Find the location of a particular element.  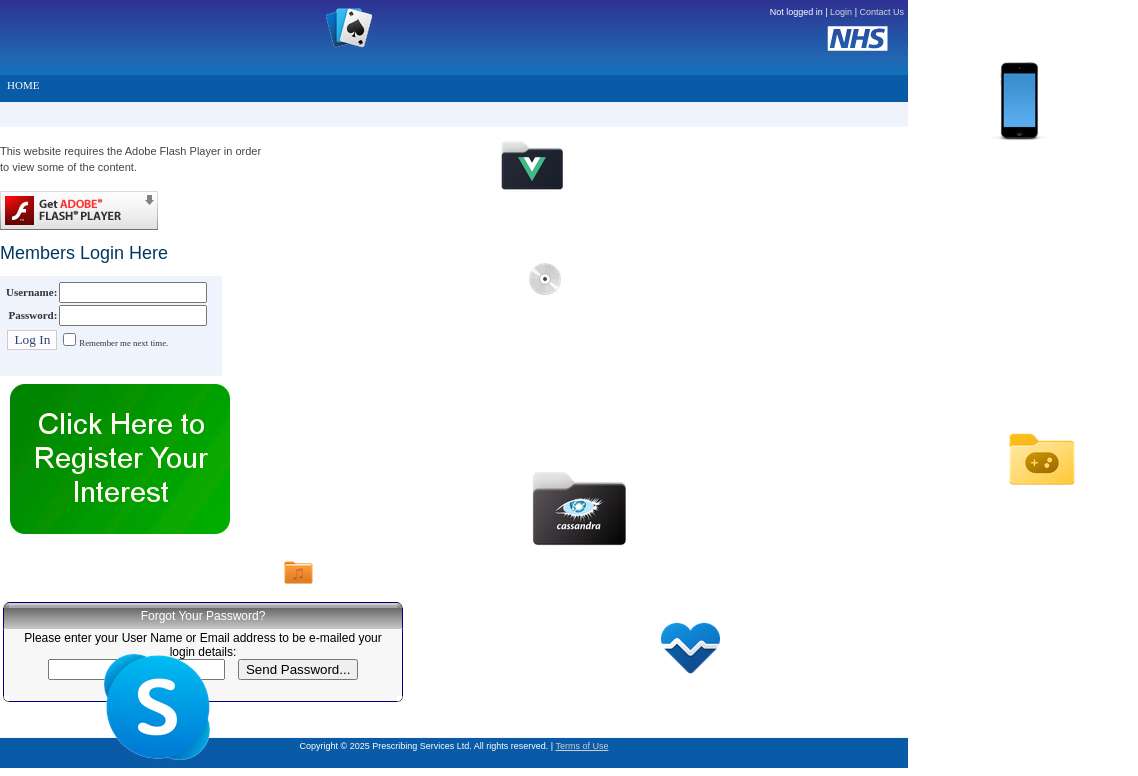

open your games folder is located at coordinates (1042, 461).